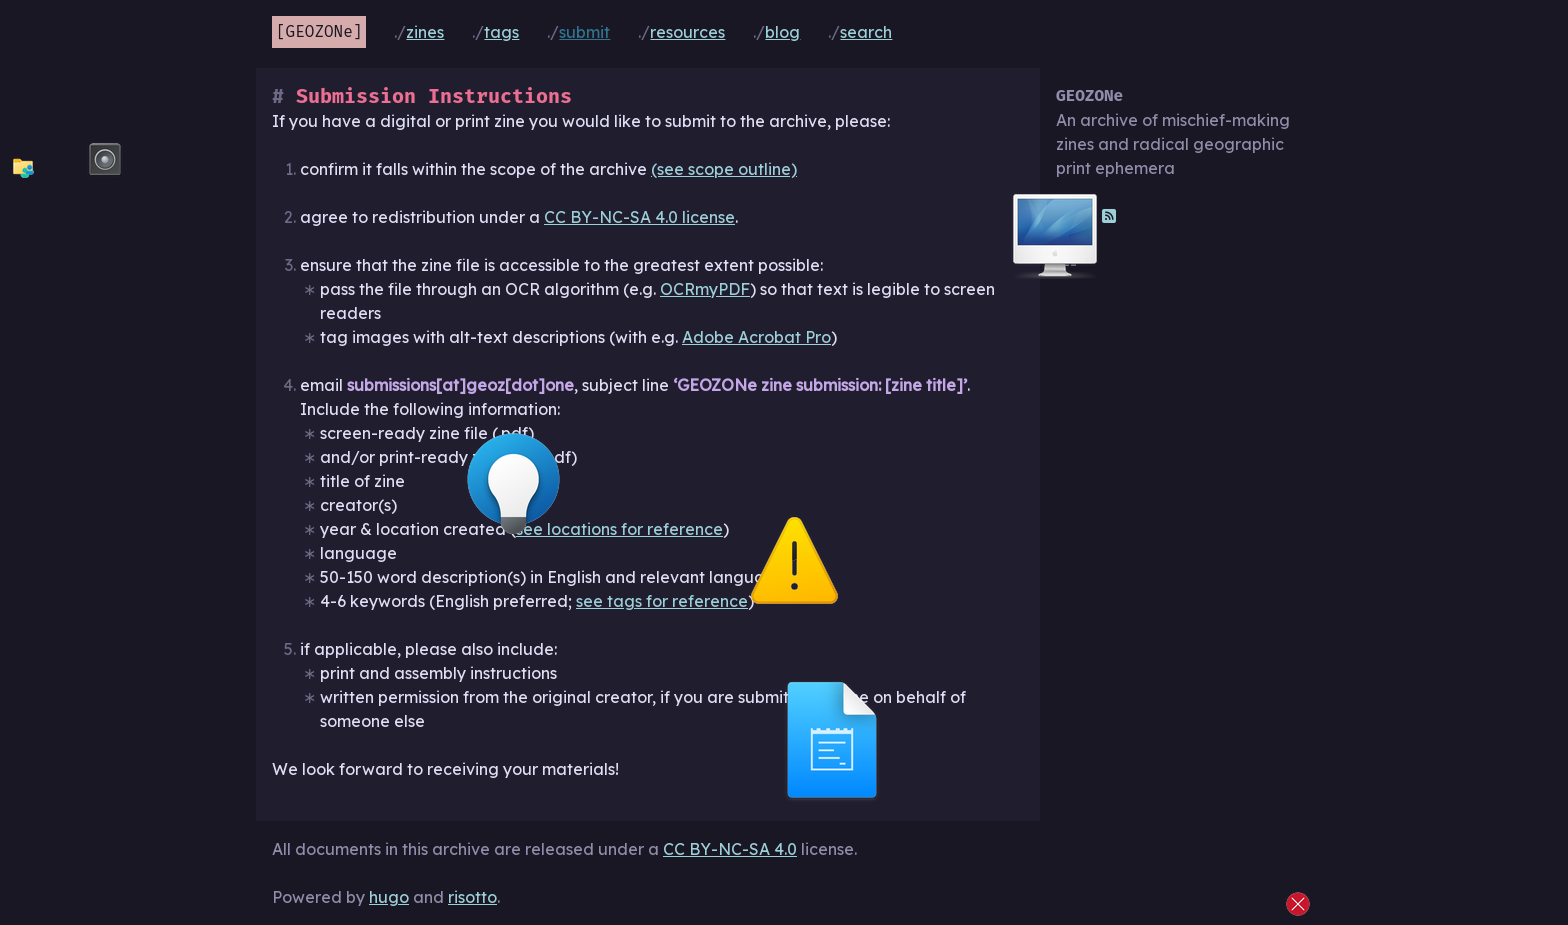 This screenshot has height=925, width=1568. What do you see at coordinates (105, 159) in the screenshot?
I see `access sound and audio settings` at bounding box center [105, 159].